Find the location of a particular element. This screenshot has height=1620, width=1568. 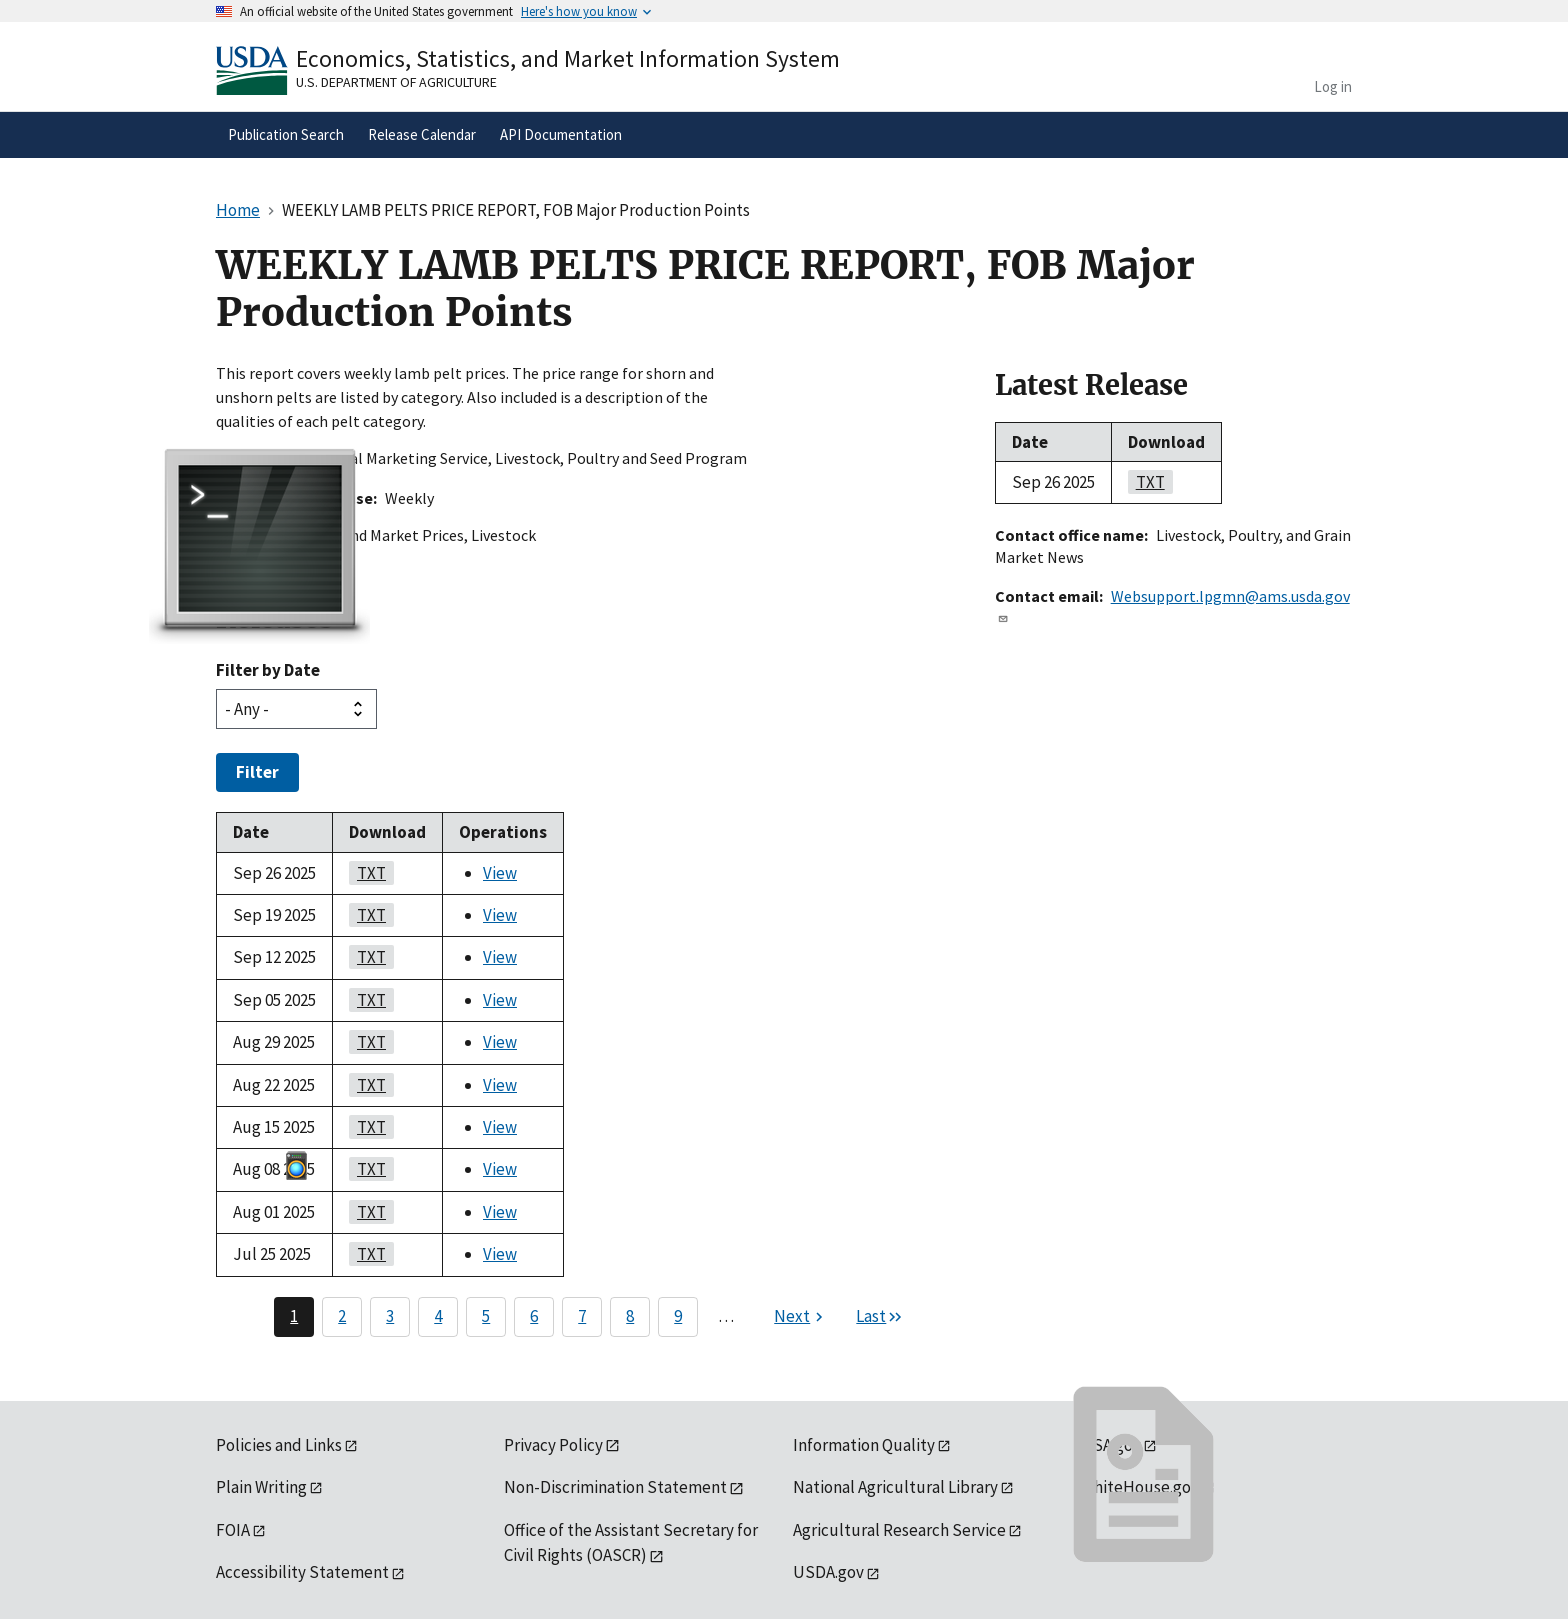

indicates a non-RAID storage device or single drive is located at coordinates (296, 1165).